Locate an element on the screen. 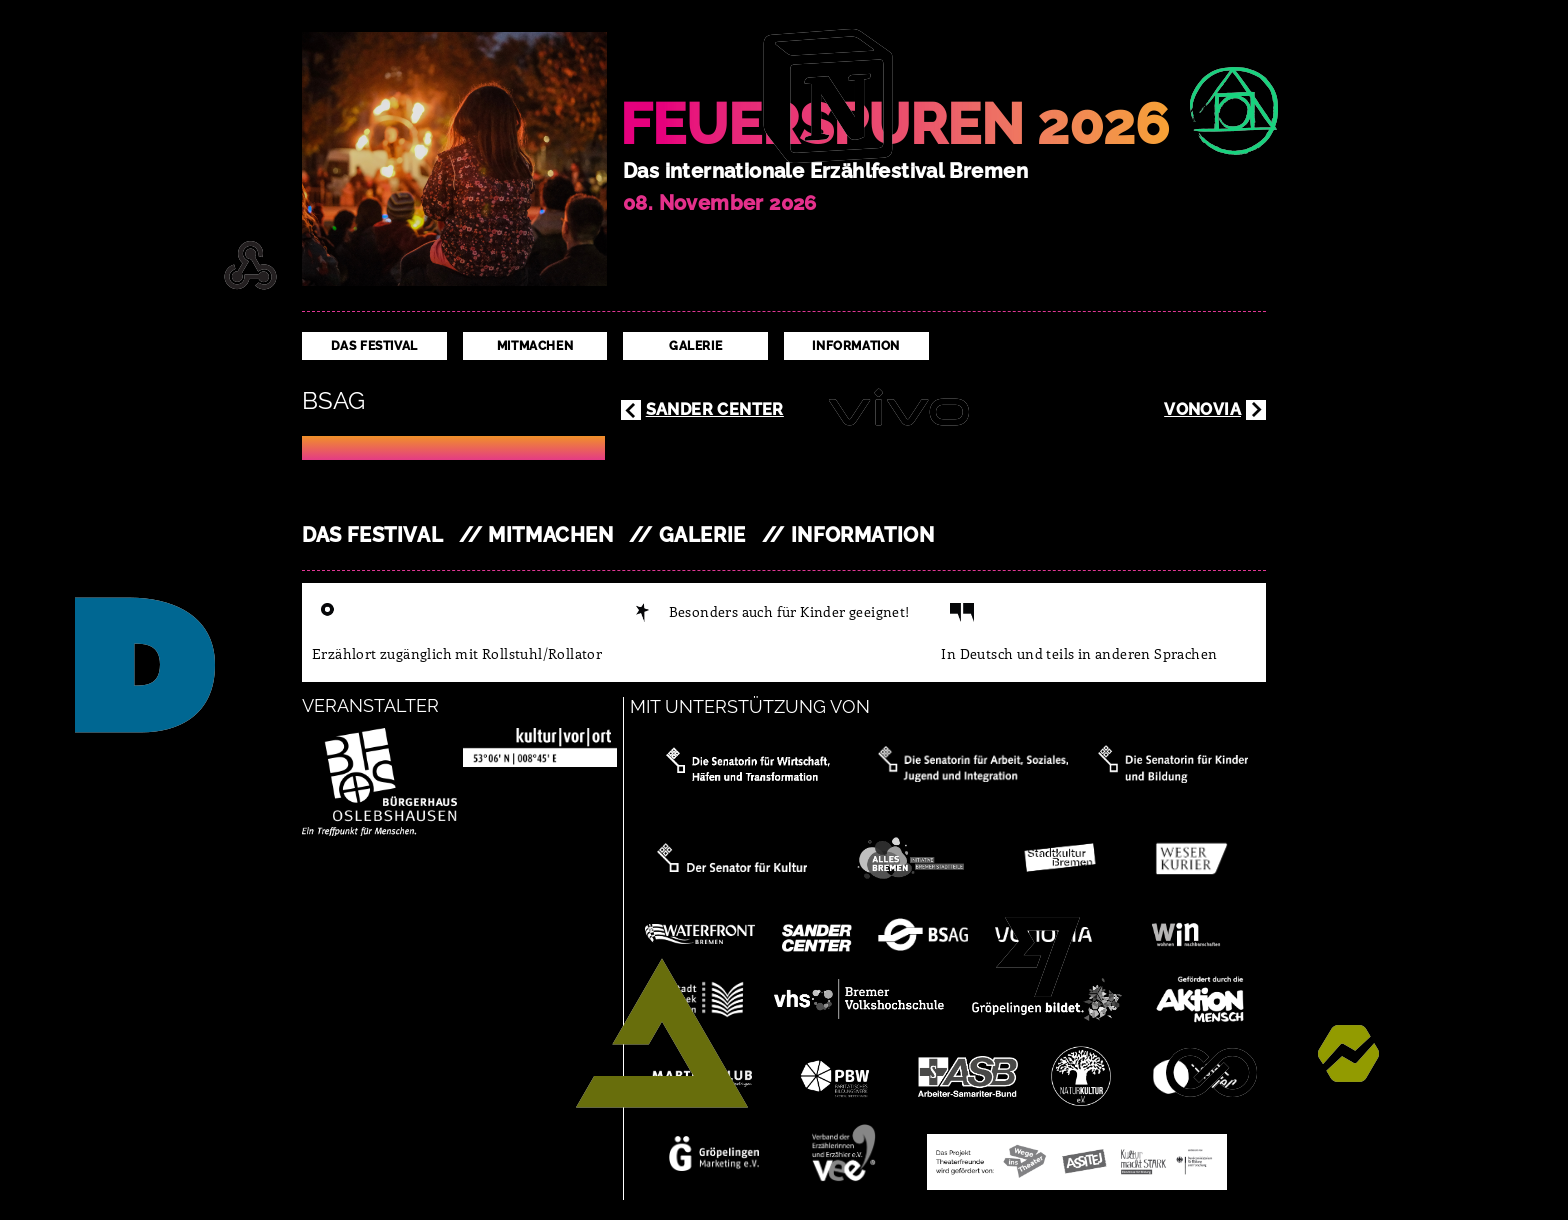  AtlasOS logo is located at coordinates (662, 1033).